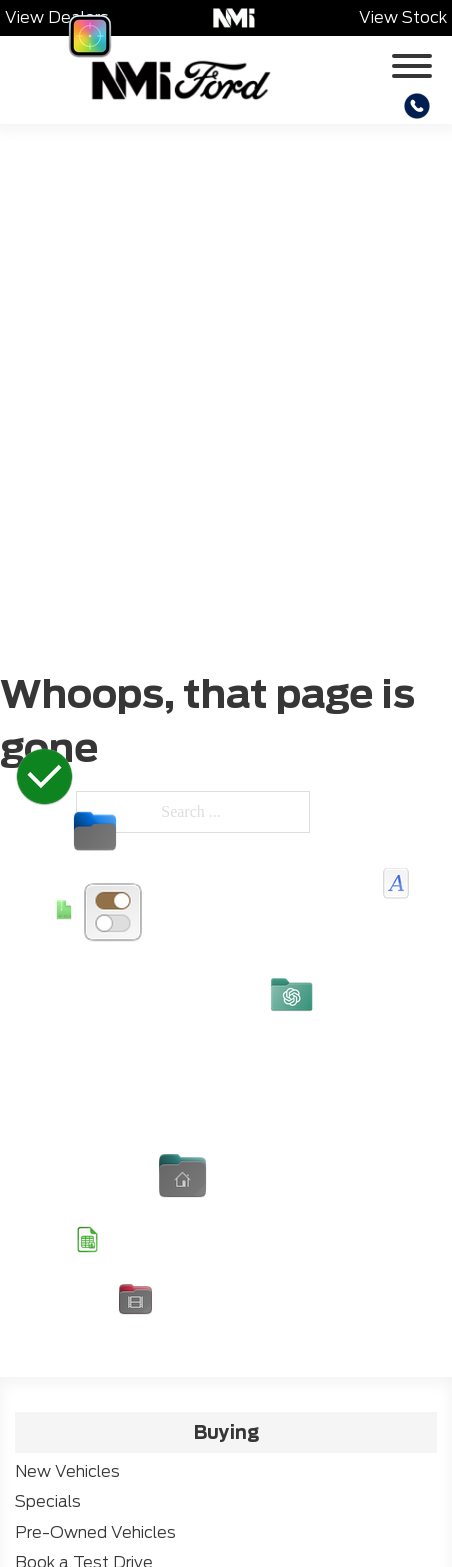 This screenshot has height=1567, width=452. Describe the element at coordinates (113, 912) in the screenshot. I see `open system settings or preferences` at that location.